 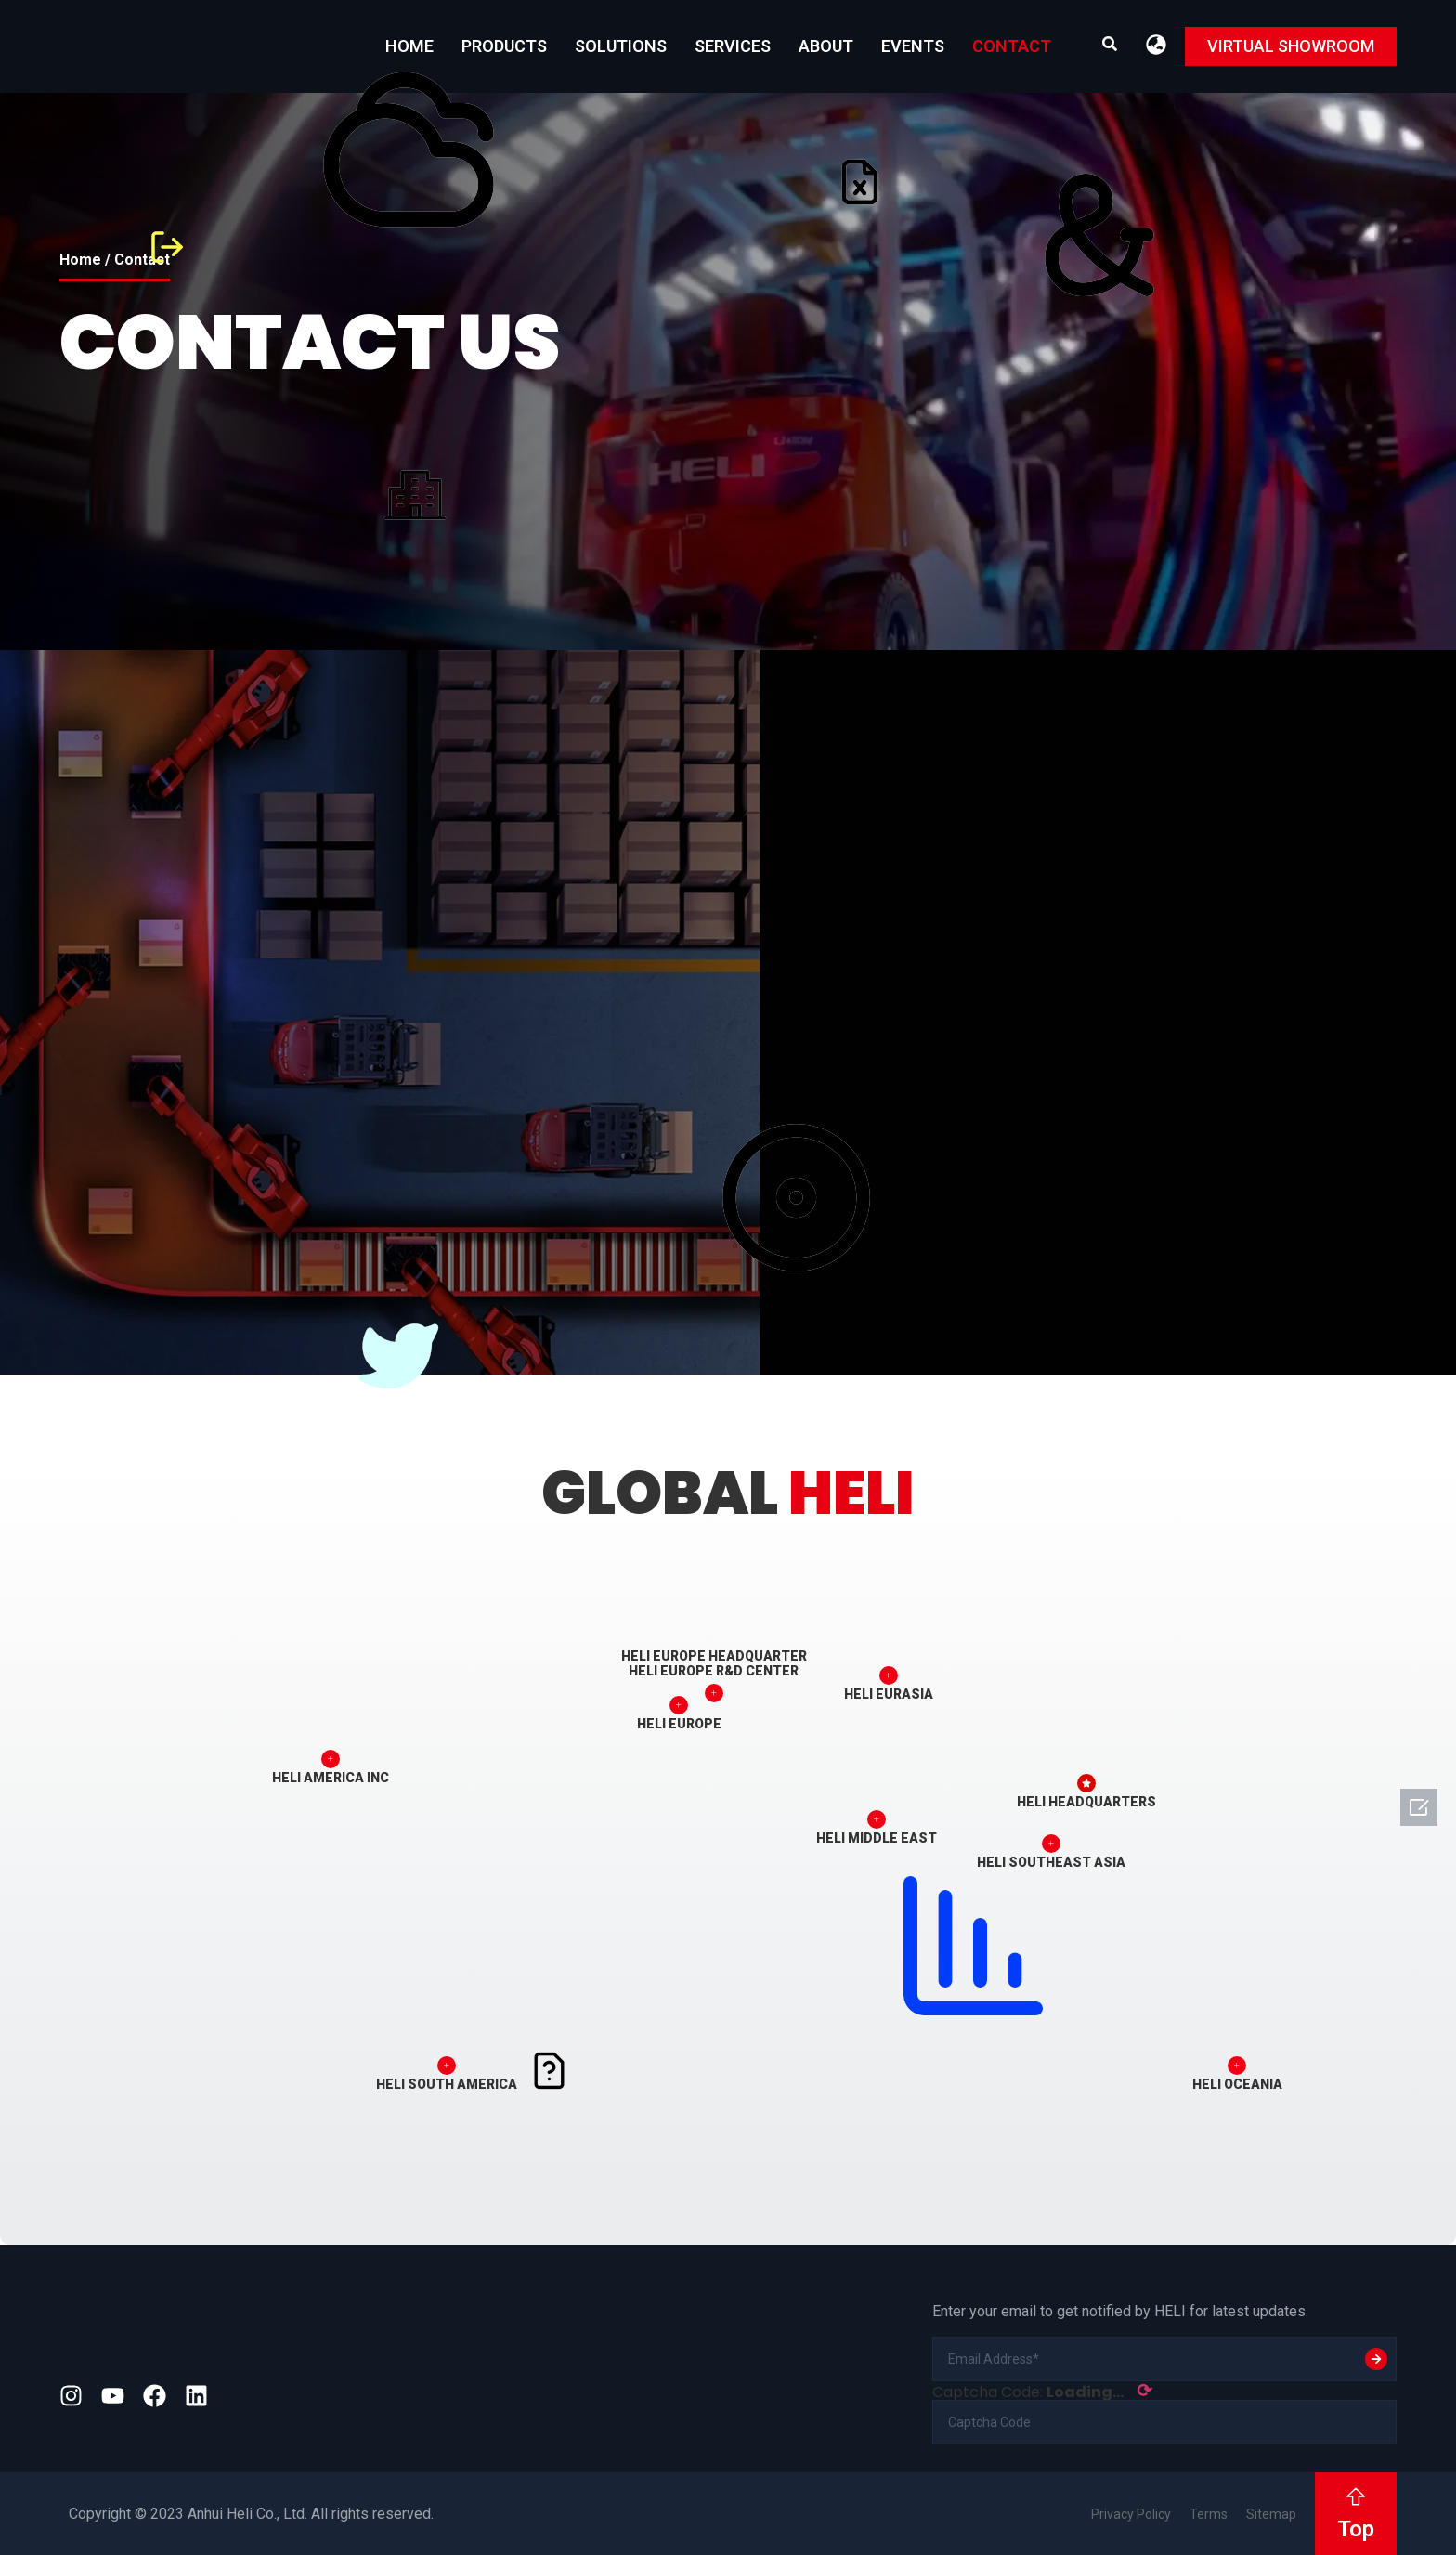 What do you see at coordinates (796, 1197) in the screenshot?
I see `play or access music library` at bounding box center [796, 1197].